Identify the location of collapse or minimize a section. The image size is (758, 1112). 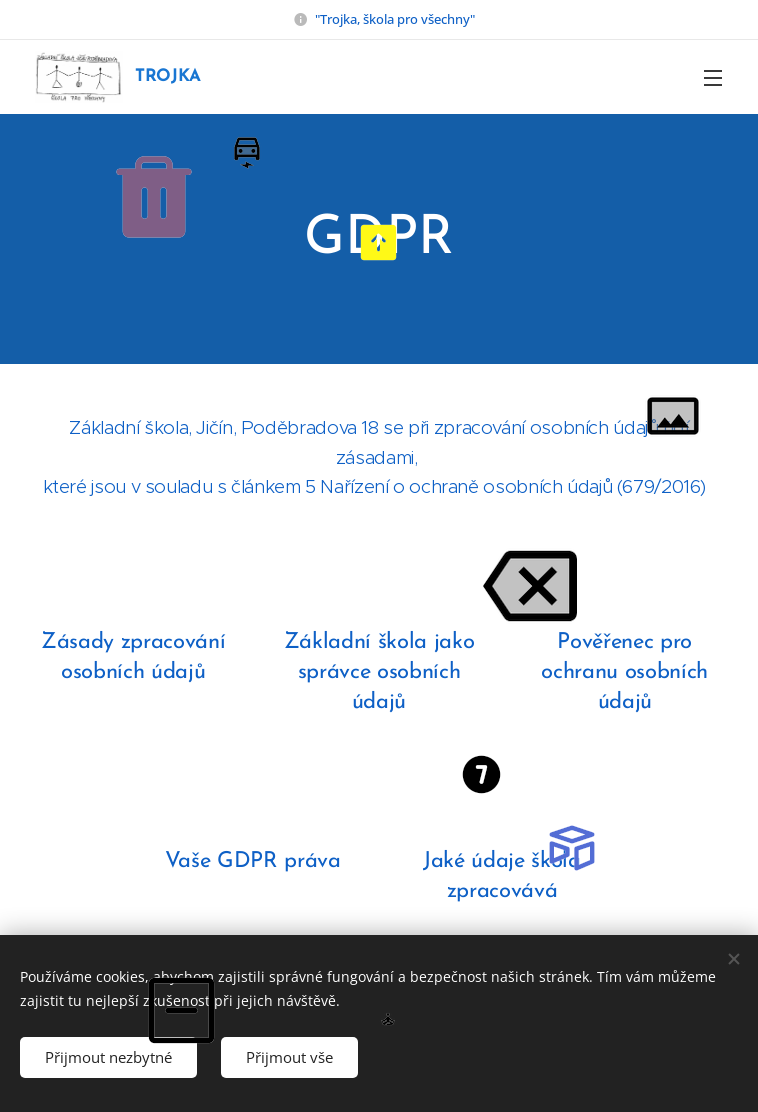
(181, 1010).